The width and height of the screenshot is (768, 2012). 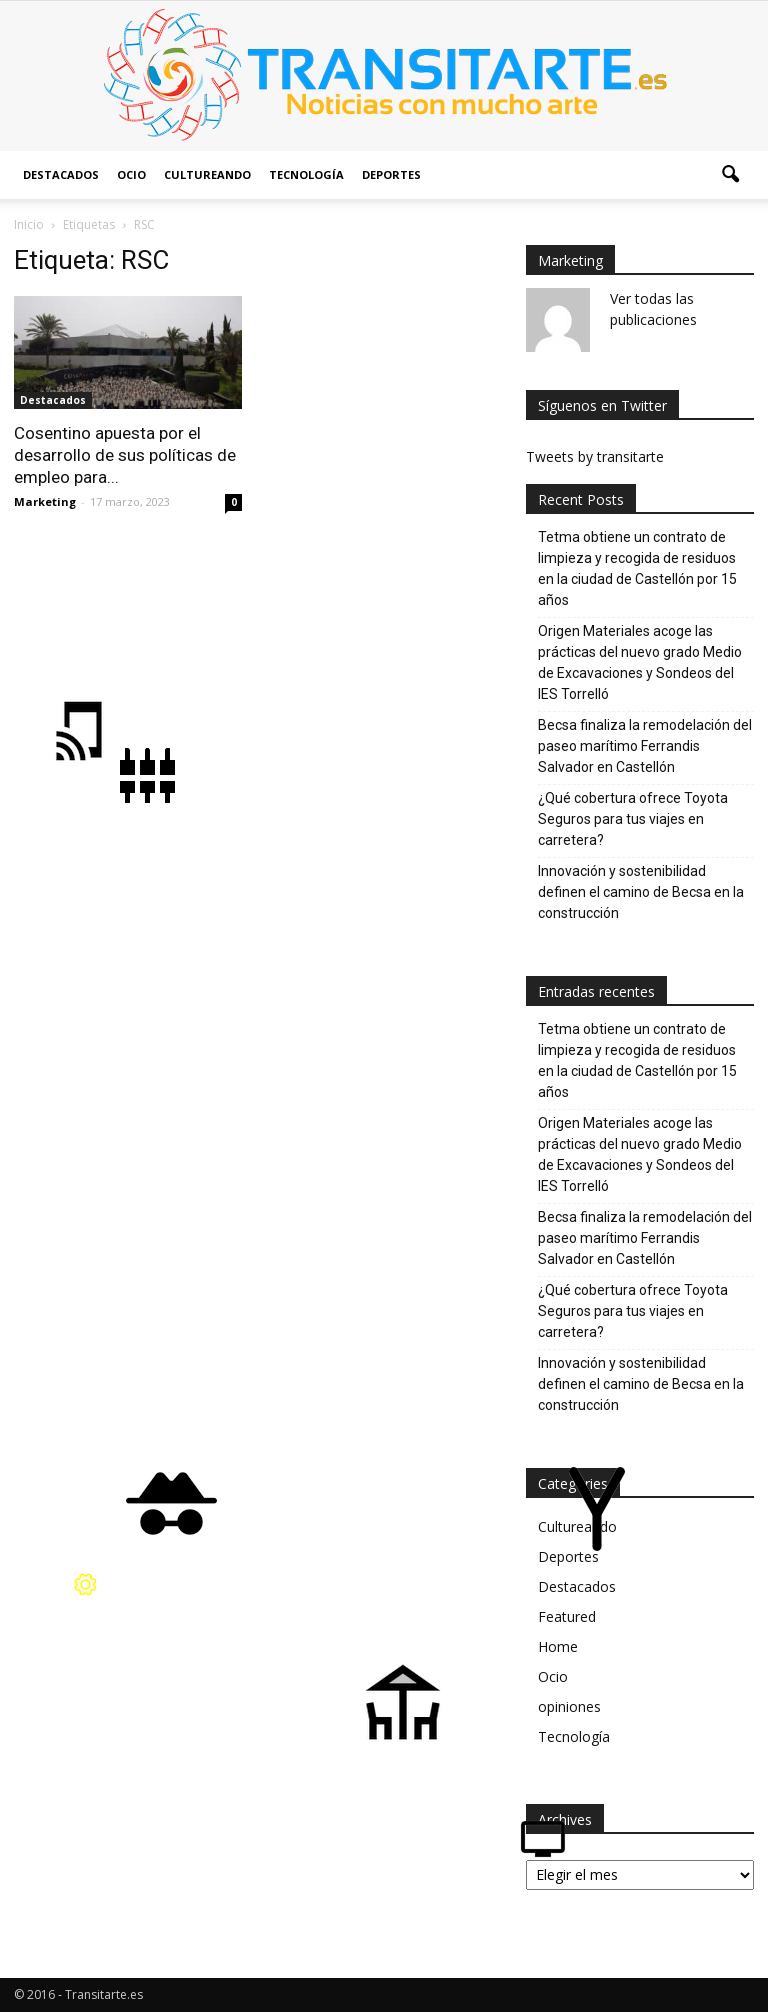 What do you see at coordinates (171, 1503) in the screenshot?
I see `enable incognito or private browsing mode` at bounding box center [171, 1503].